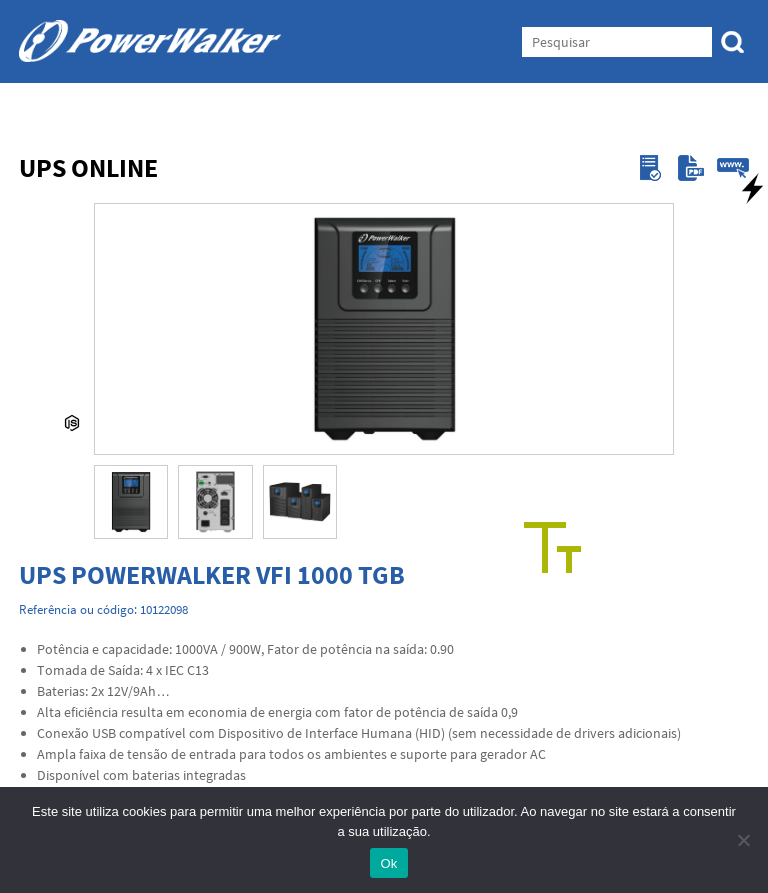 The image size is (768, 893). Describe the element at coordinates (752, 188) in the screenshot. I see `open StackBlitz web IDE` at that location.